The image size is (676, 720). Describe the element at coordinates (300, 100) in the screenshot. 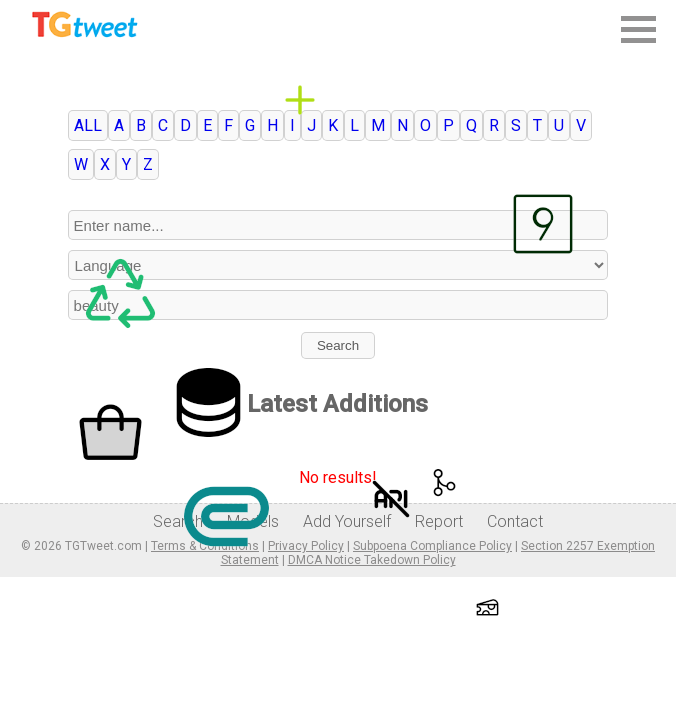

I see `add a new item` at that location.